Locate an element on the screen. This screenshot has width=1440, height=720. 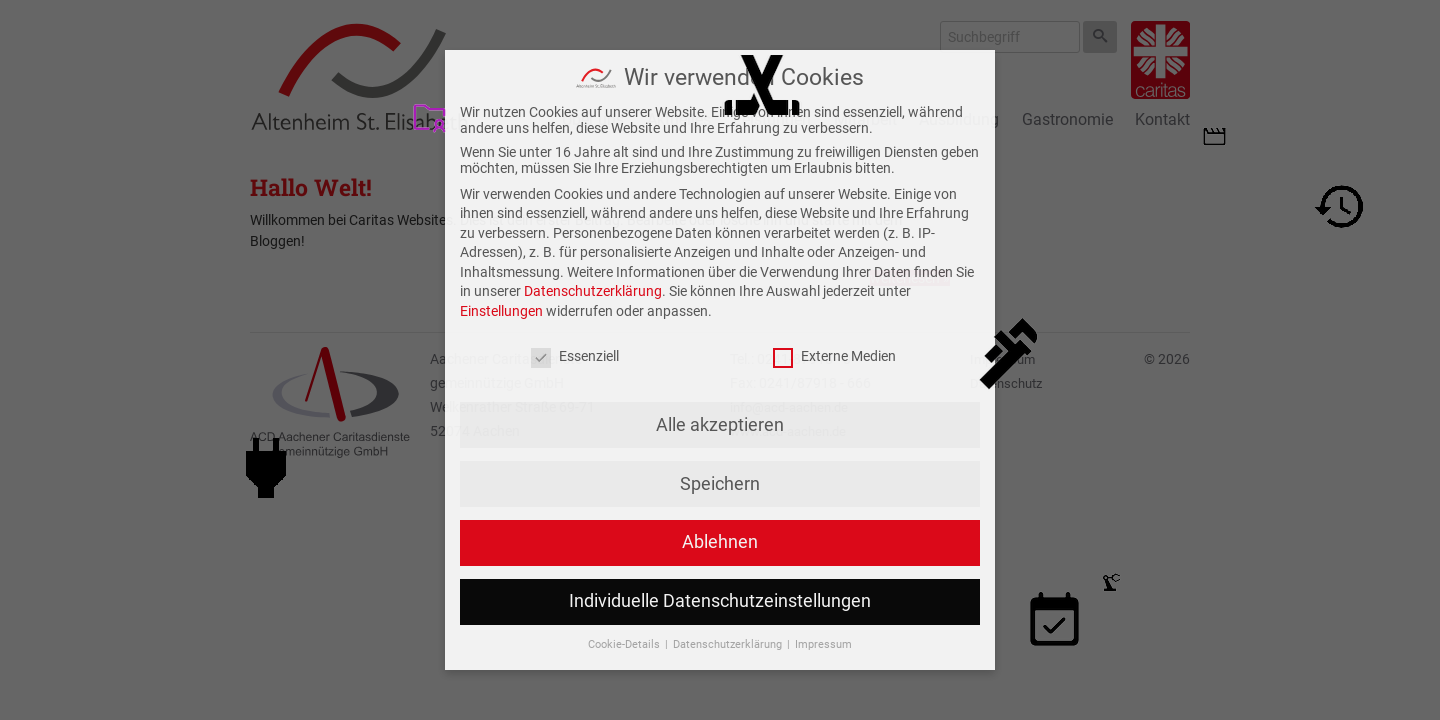
restore to a previous version is located at coordinates (1339, 206).